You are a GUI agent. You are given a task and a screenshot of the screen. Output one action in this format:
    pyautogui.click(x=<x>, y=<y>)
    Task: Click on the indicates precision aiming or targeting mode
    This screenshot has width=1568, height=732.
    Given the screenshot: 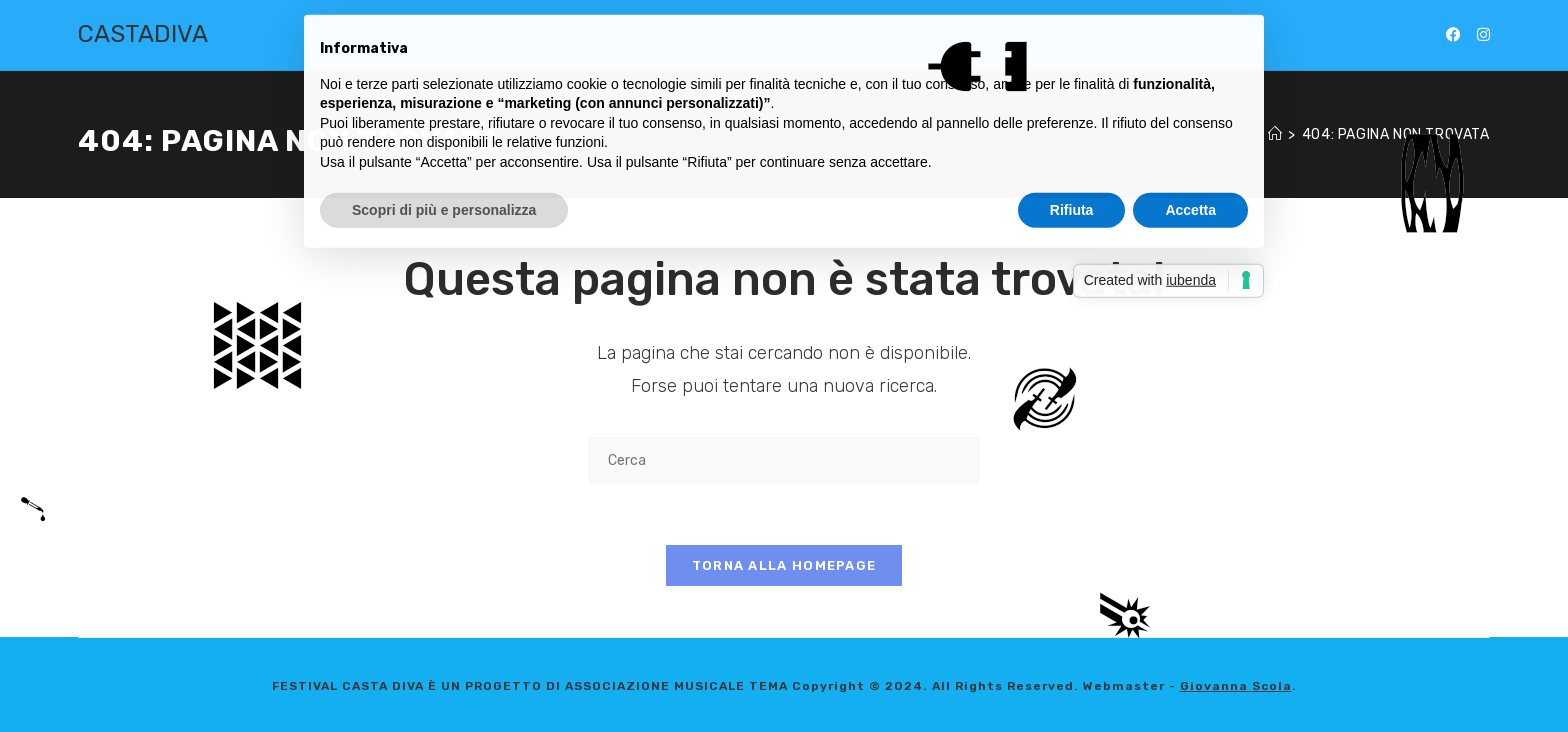 What is the action you would take?
    pyautogui.click(x=1125, y=614)
    